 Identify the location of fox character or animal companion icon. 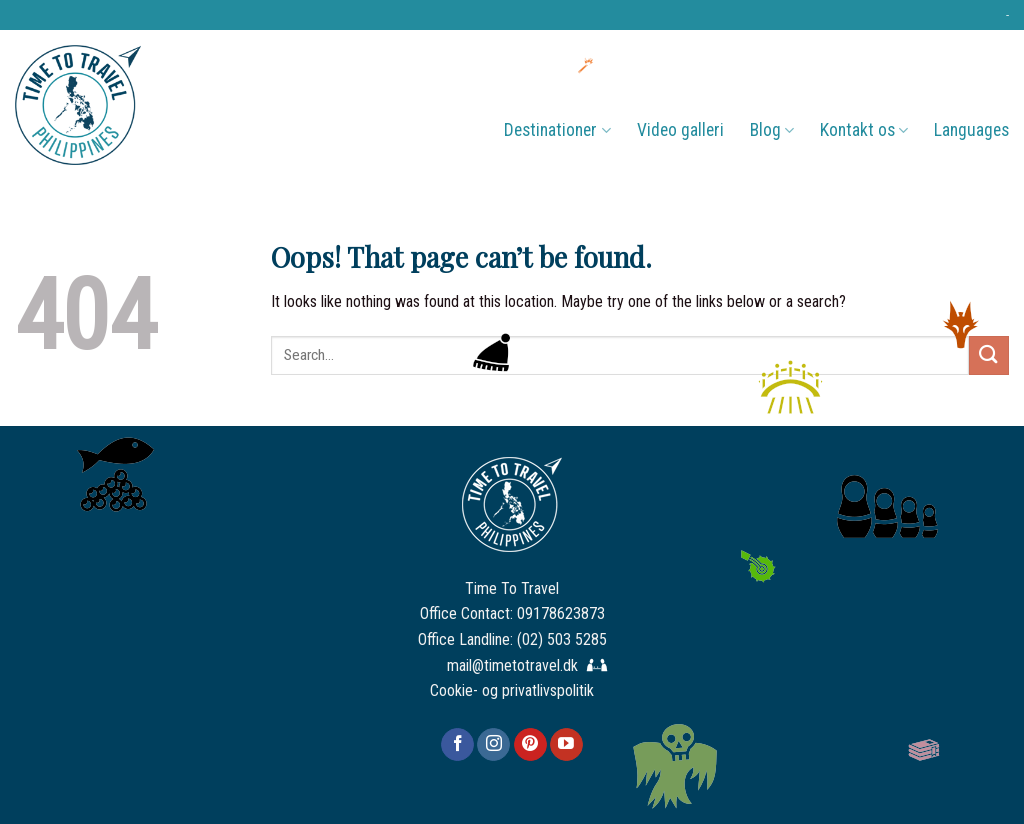
(961, 324).